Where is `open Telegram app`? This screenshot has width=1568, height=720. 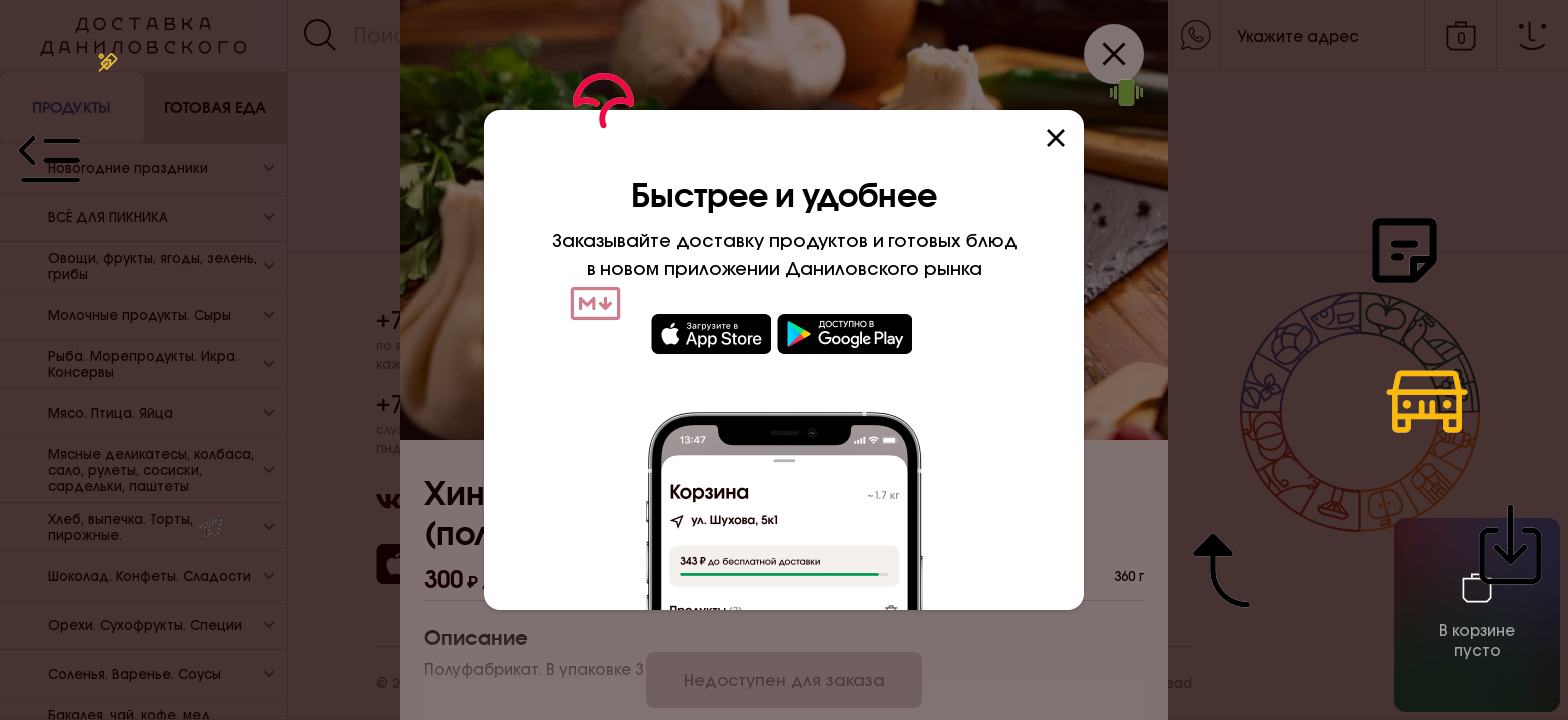
open Telegram app is located at coordinates (211, 527).